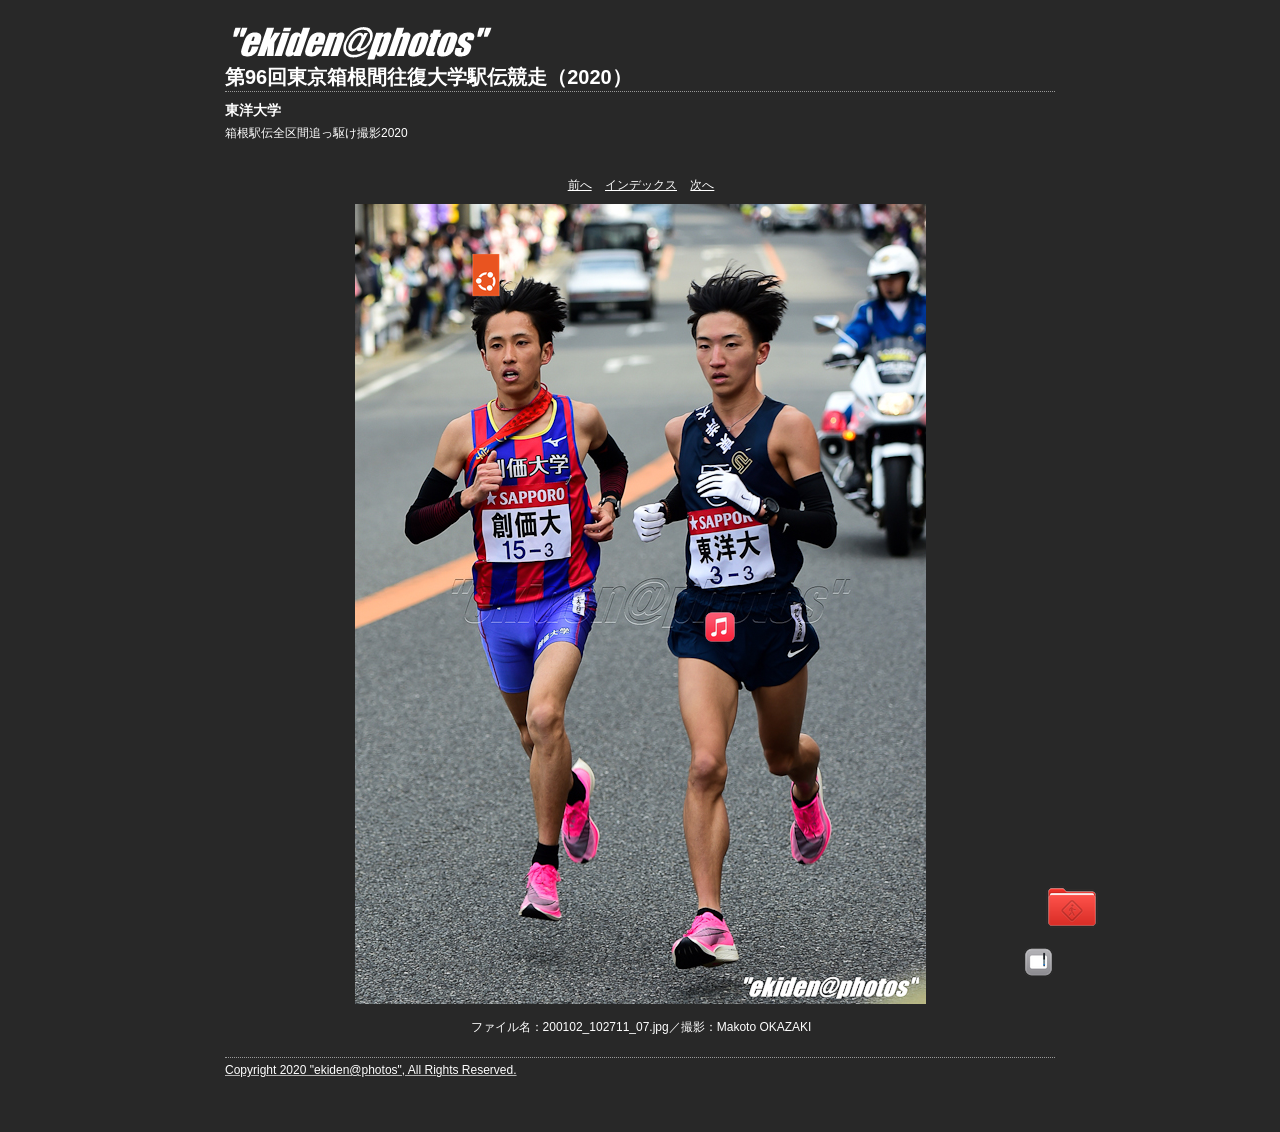 Image resolution: width=1280 pixels, height=1132 pixels. Describe the element at coordinates (1038, 962) in the screenshot. I see `access tablet and display preferences` at that location.